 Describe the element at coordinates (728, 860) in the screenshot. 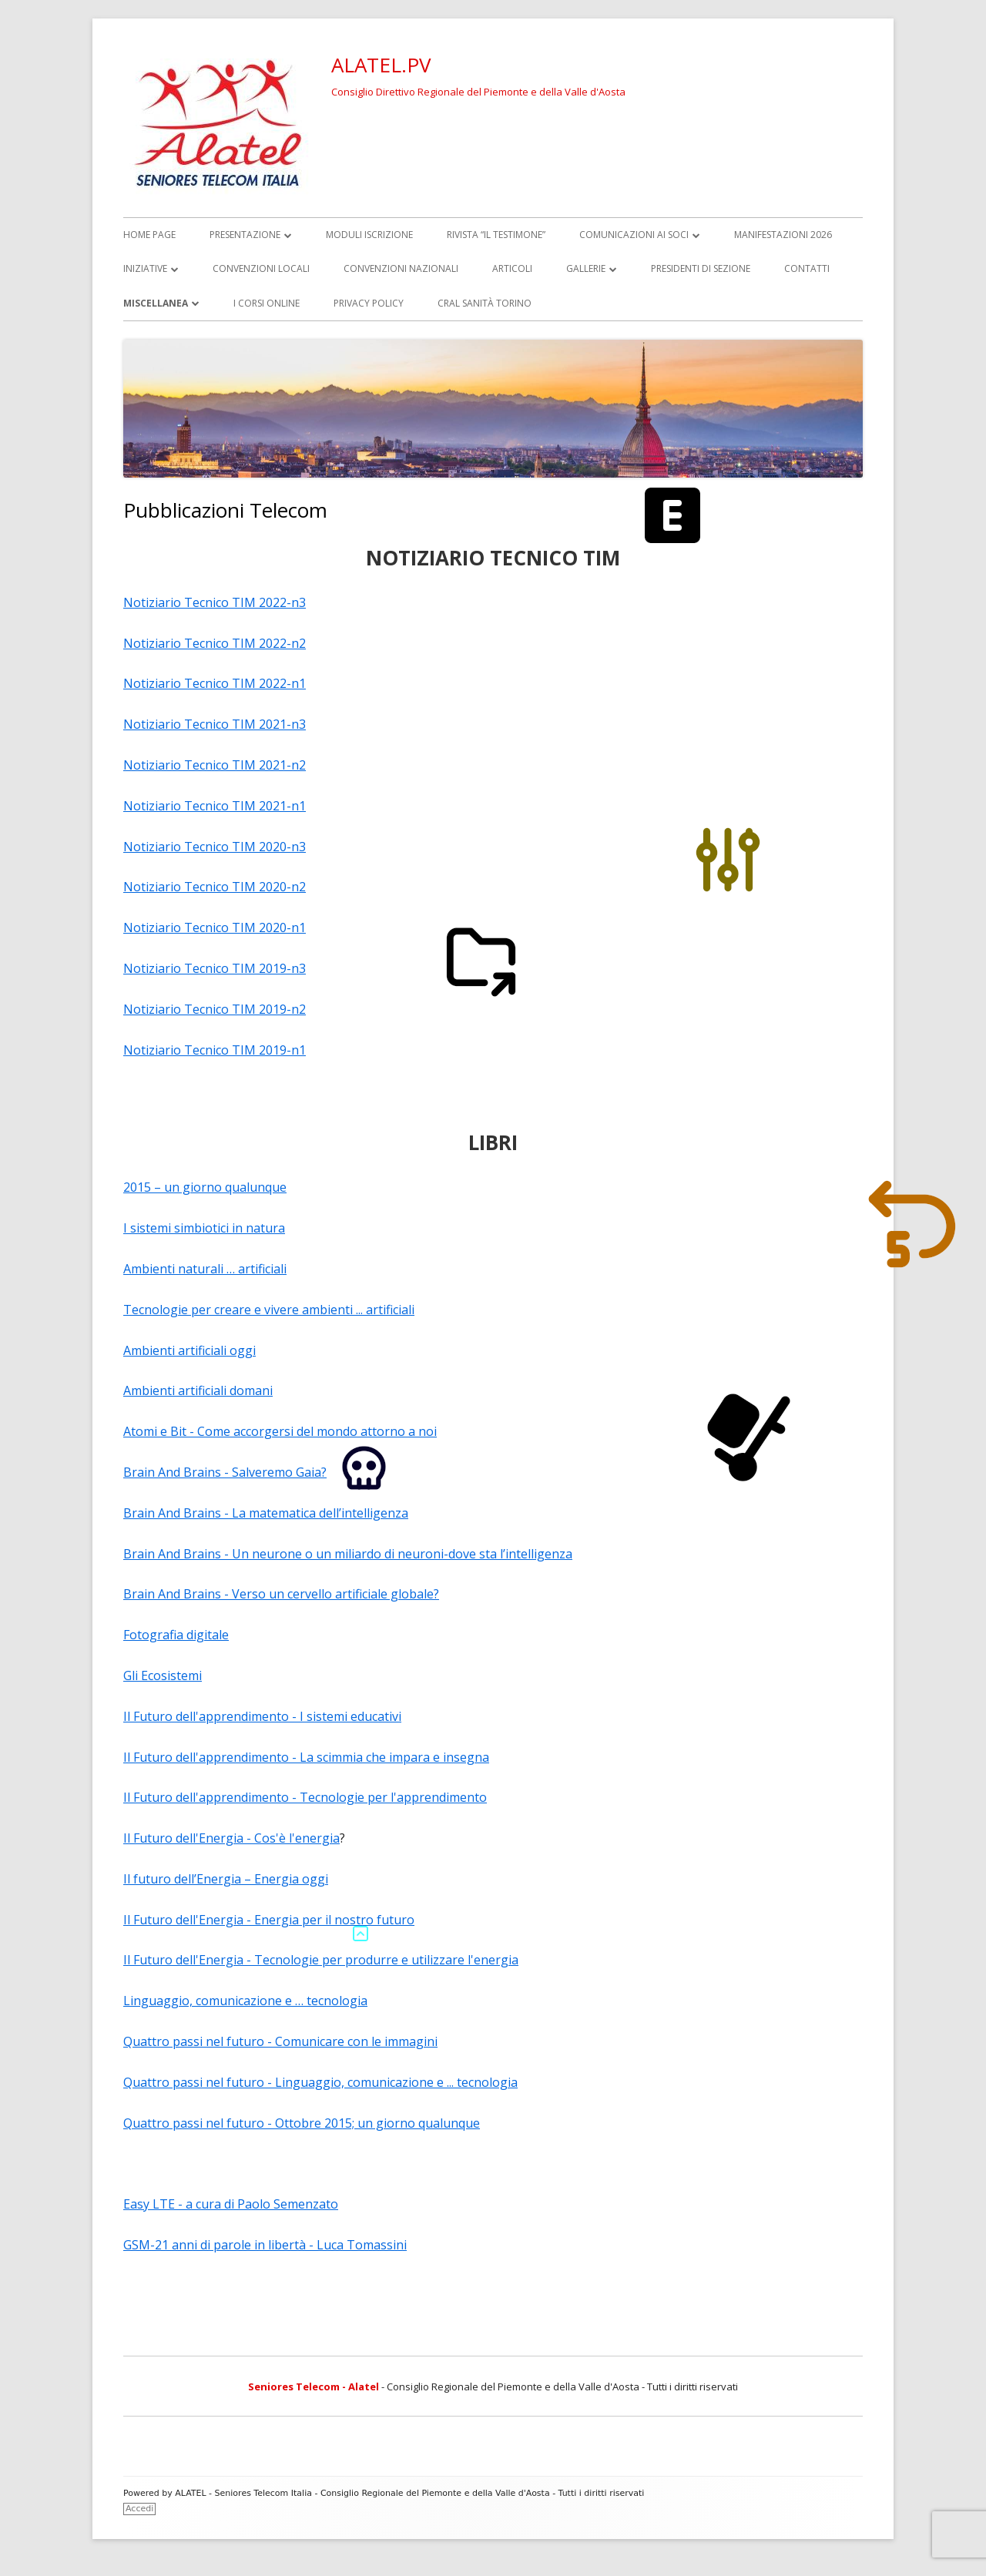

I see `adjust settings or preferences` at that location.